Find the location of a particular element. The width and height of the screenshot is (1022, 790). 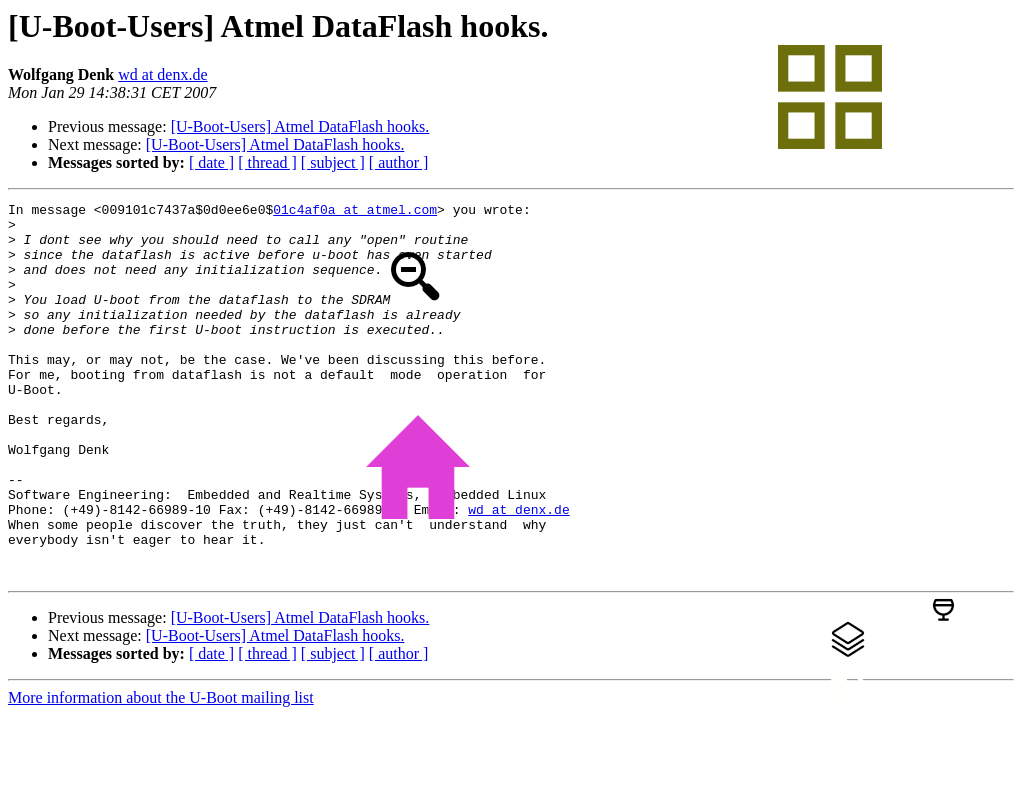

browse alcoholic beverages or drinks menu is located at coordinates (943, 609).